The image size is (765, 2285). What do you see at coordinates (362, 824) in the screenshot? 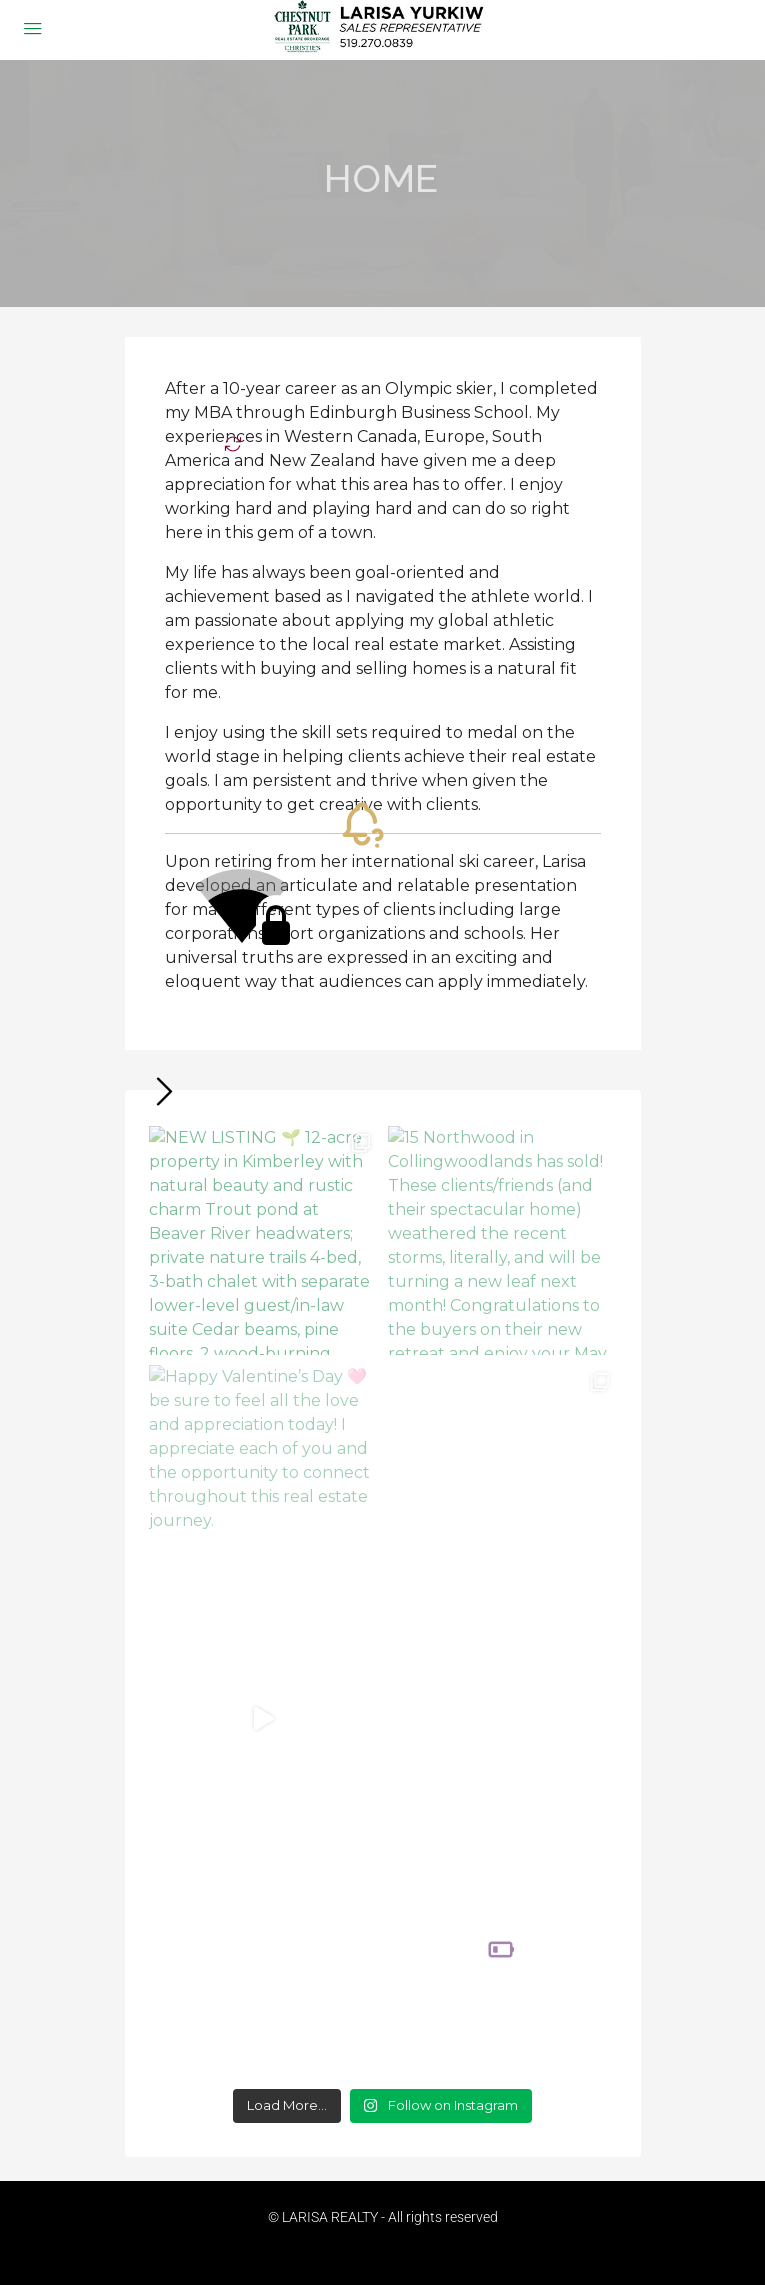
I see `notification settings help or FAQ` at bounding box center [362, 824].